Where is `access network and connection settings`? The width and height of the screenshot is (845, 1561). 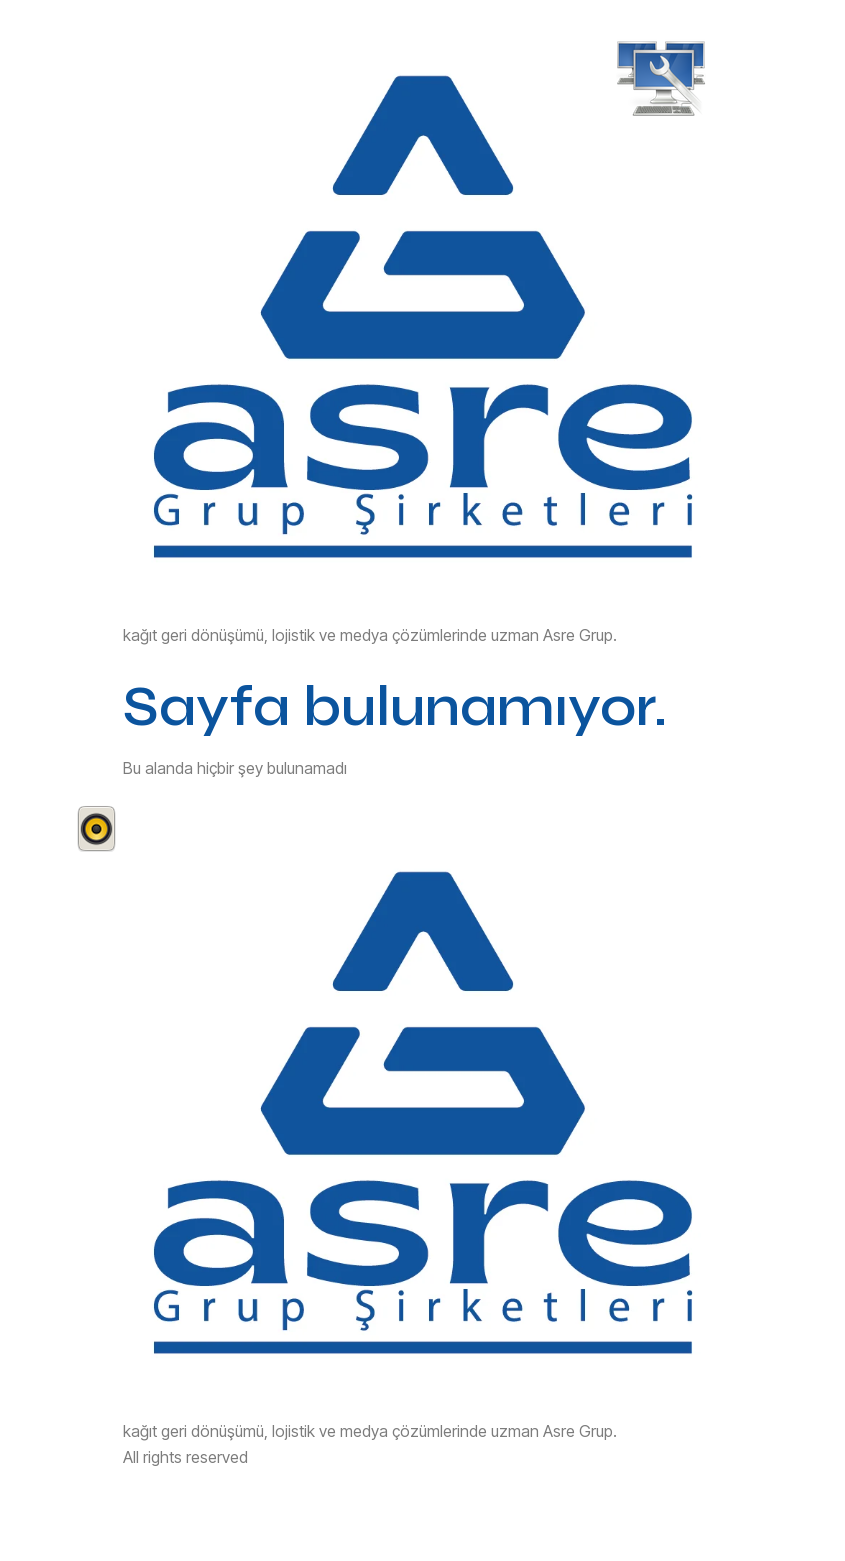 access network and connection settings is located at coordinates (661, 78).